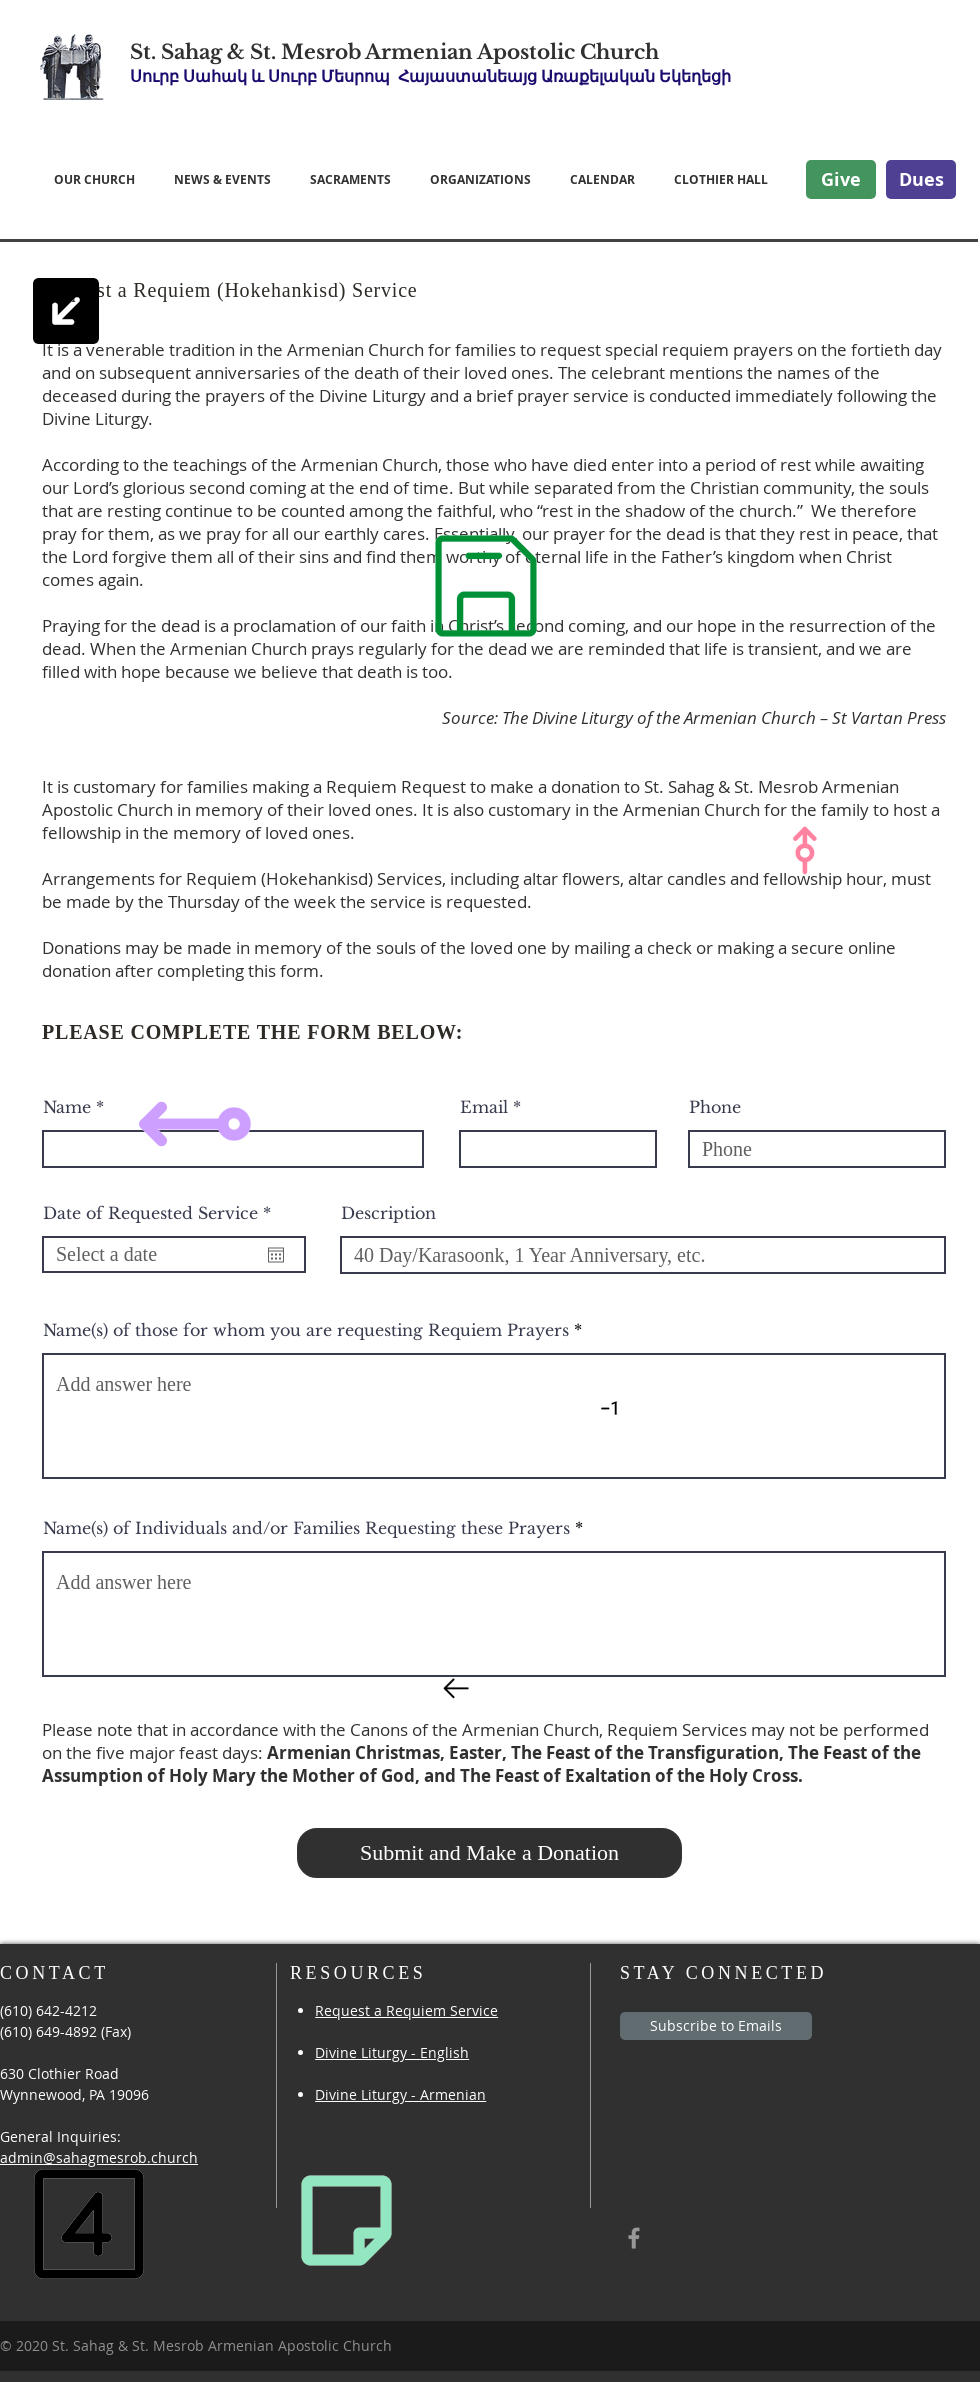 Image resolution: width=980 pixels, height=2382 pixels. I want to click on create a new note, so click(346, 2220).